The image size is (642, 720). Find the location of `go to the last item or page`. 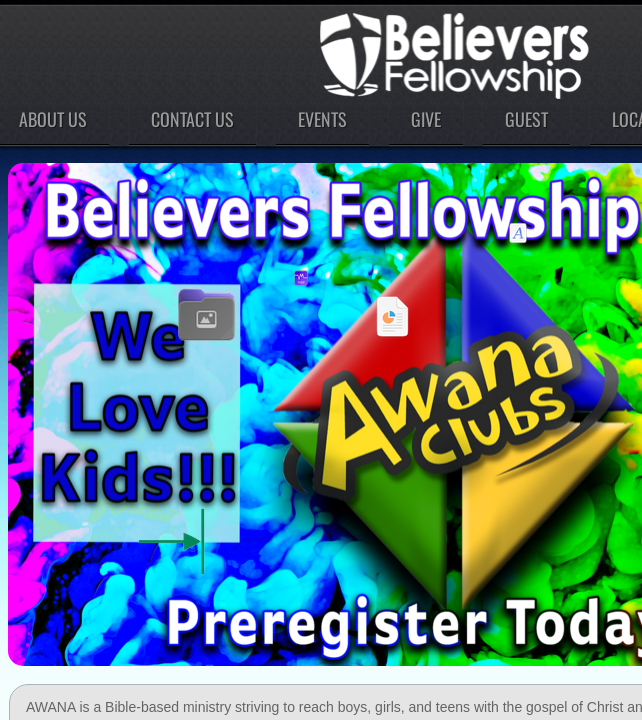

go to the last item or page is located at coordinates (171, 541).